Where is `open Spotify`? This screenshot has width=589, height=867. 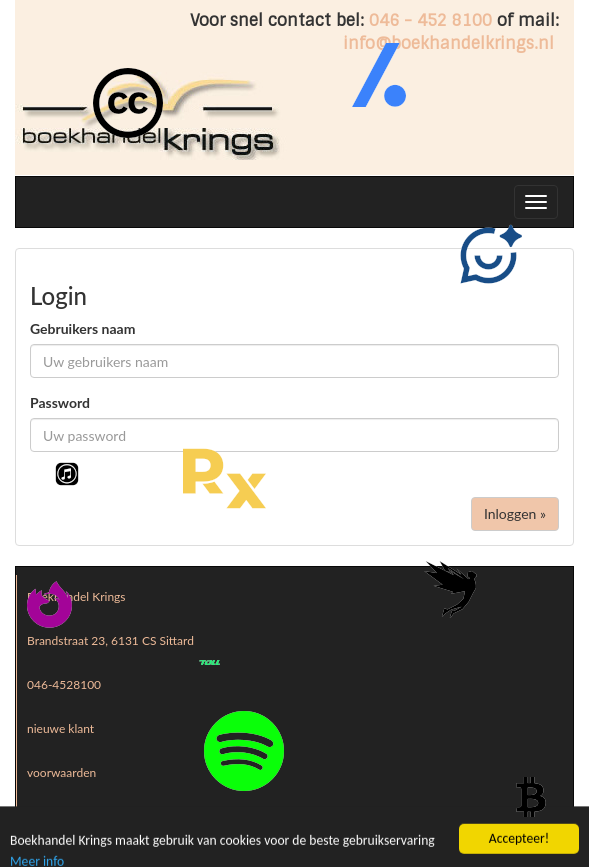 open Spotify is located at coordinates (244, 751).